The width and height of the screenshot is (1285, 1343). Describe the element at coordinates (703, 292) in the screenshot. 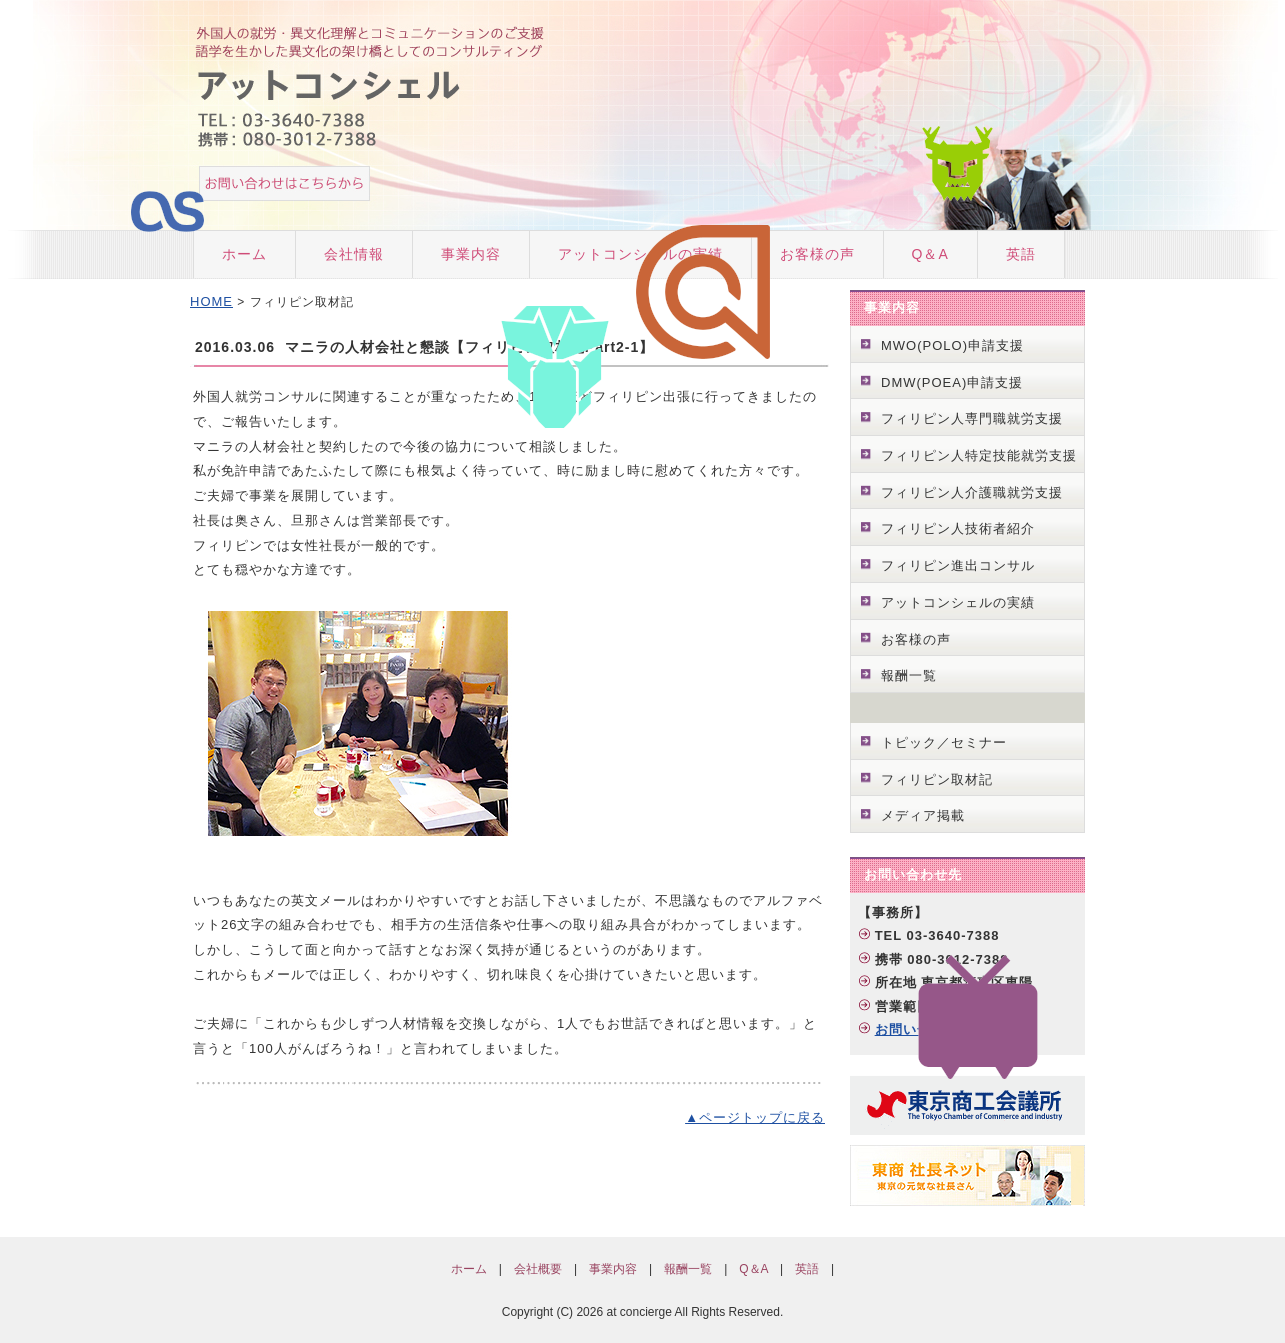

I see `search powered by Algolia` at that location.